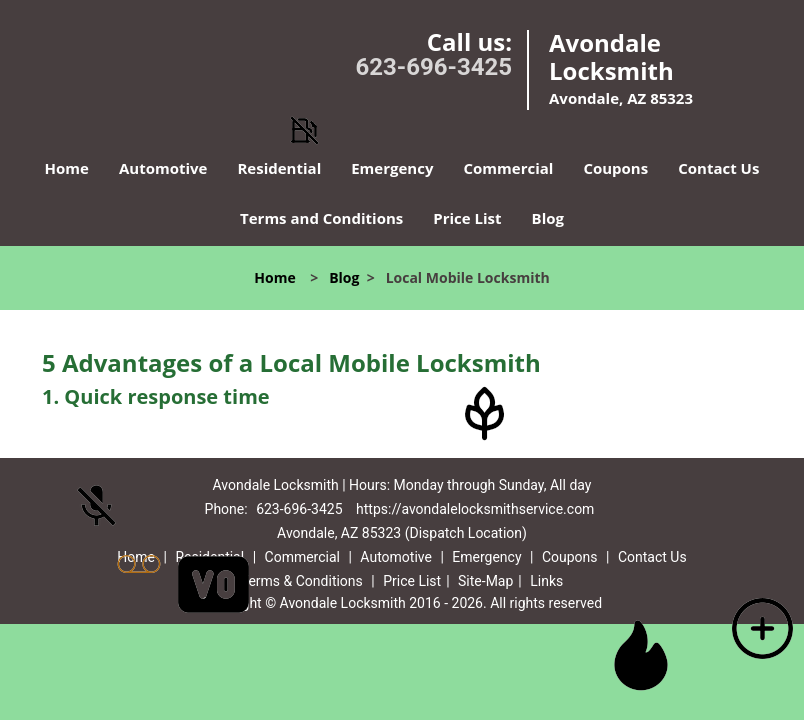 This screenshot has height=720, width=804. Describe the element at coordinates (484, 413) in the screenshot. I see `indicates grain or wheat-based ingredients` at that location.